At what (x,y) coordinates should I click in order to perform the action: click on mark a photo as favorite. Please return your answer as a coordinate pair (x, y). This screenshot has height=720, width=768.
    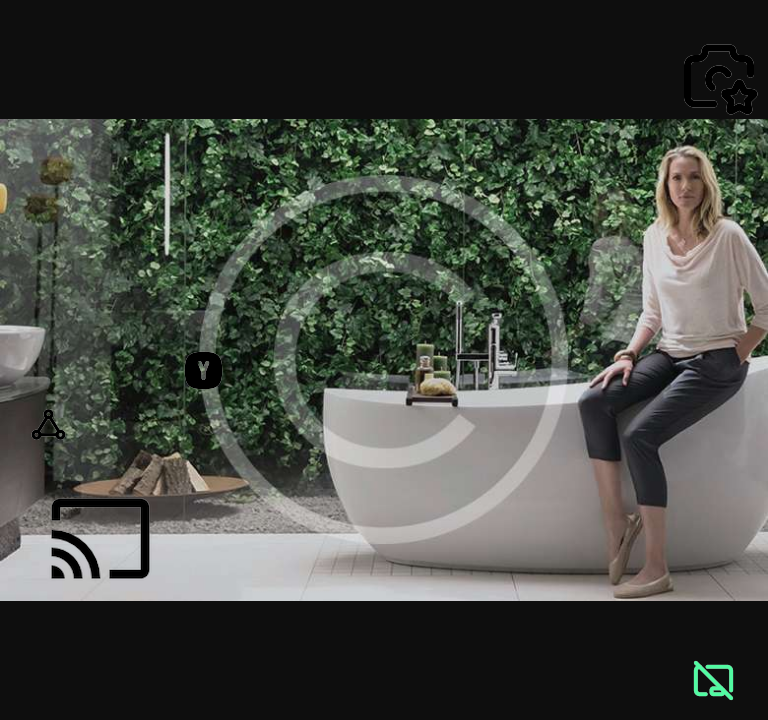
    Looking at the image, I should click on (719, 76).